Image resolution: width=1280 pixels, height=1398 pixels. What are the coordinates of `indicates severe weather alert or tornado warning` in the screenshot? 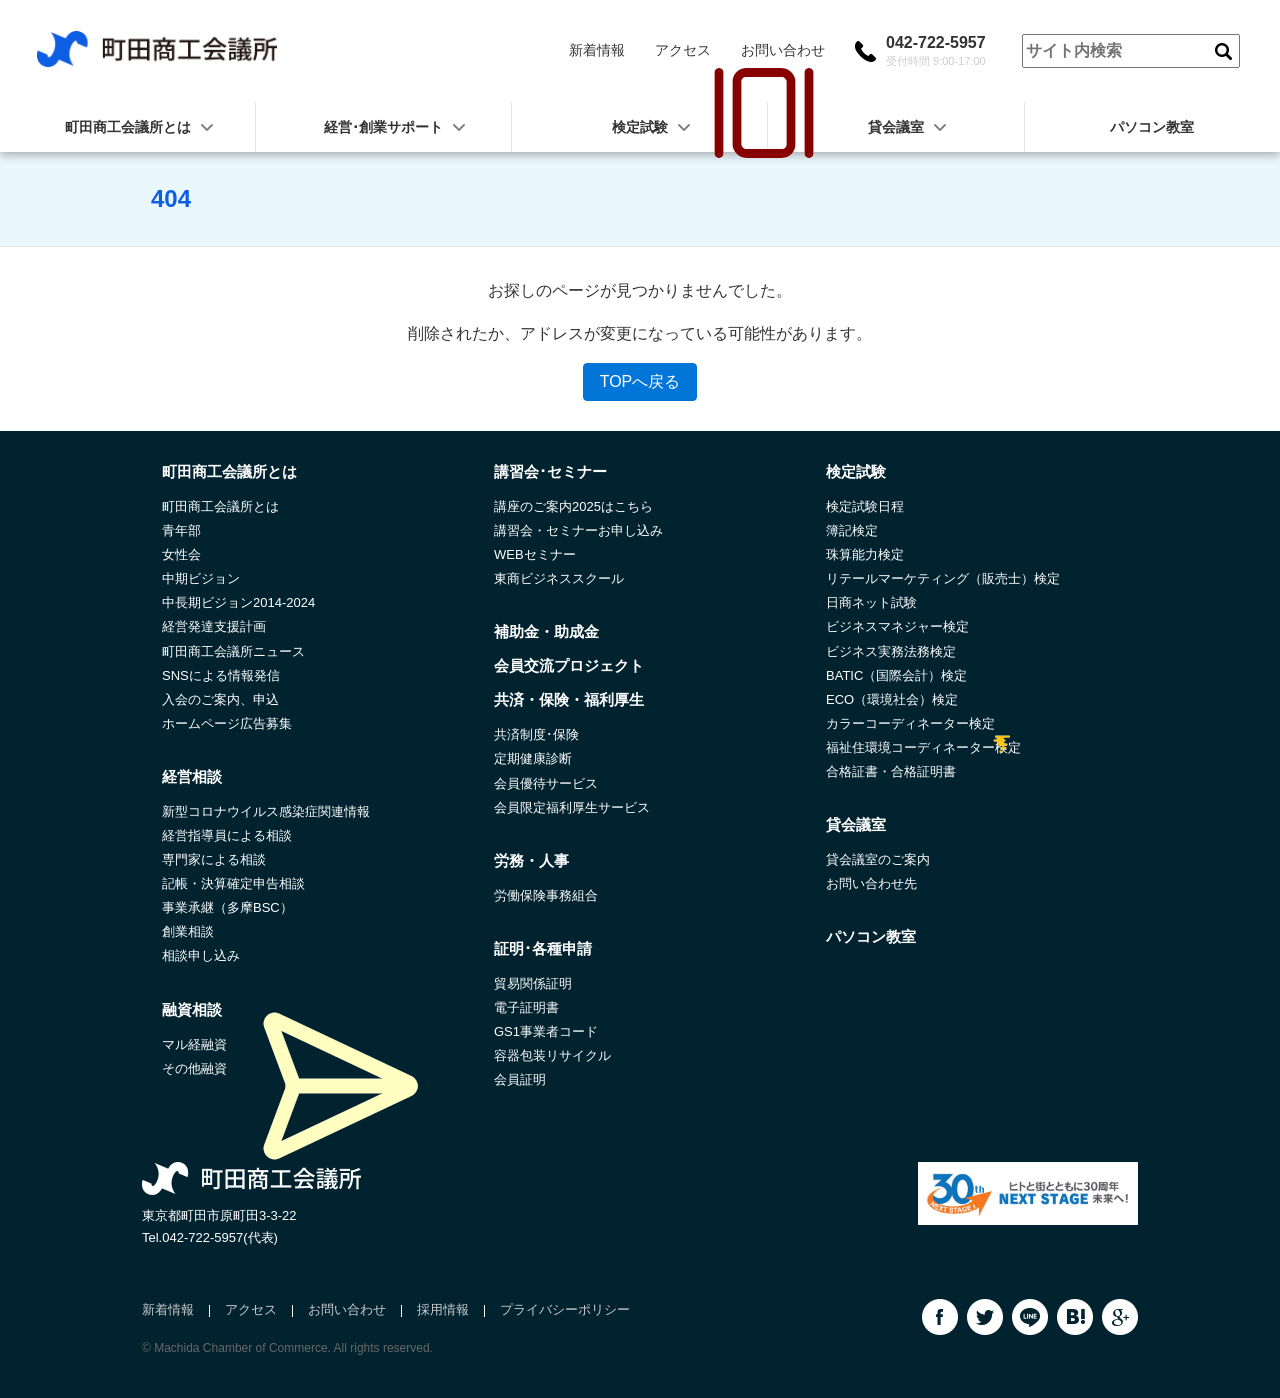 It's located at (1001, 743).